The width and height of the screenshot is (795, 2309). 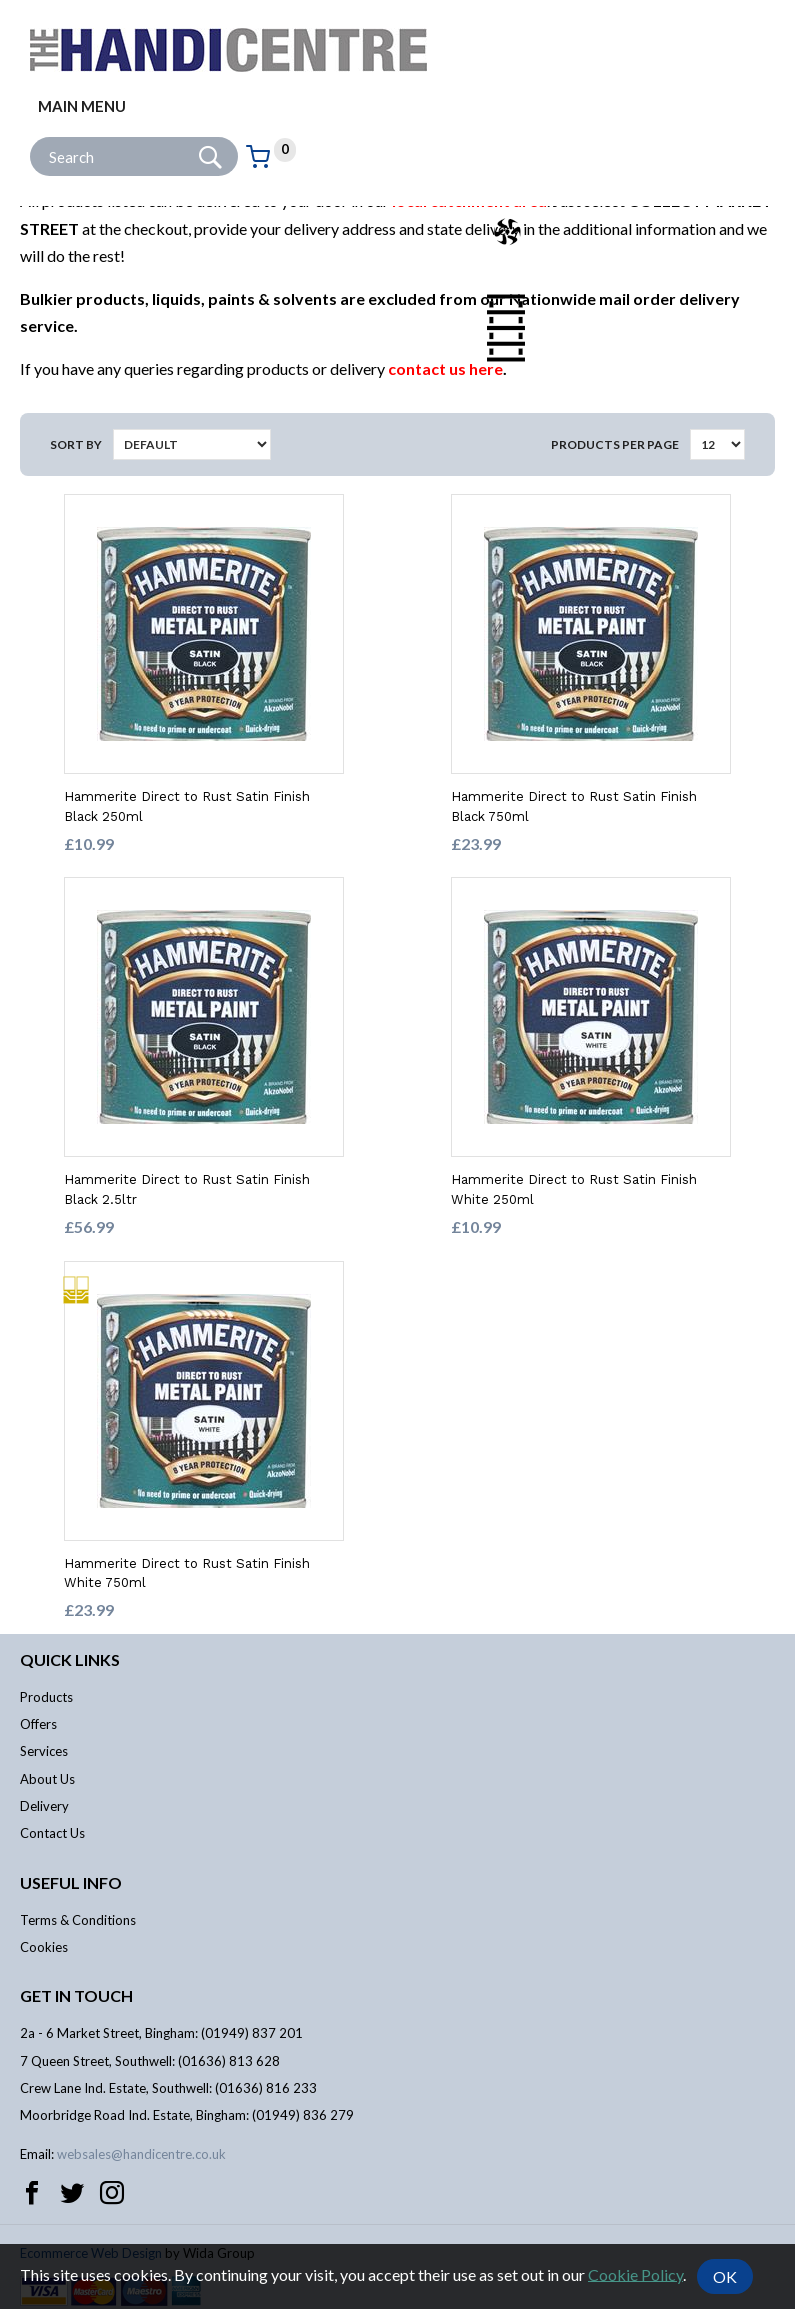 I want to click on indicates a spinning or rotating action, so click(x=507, y=231).